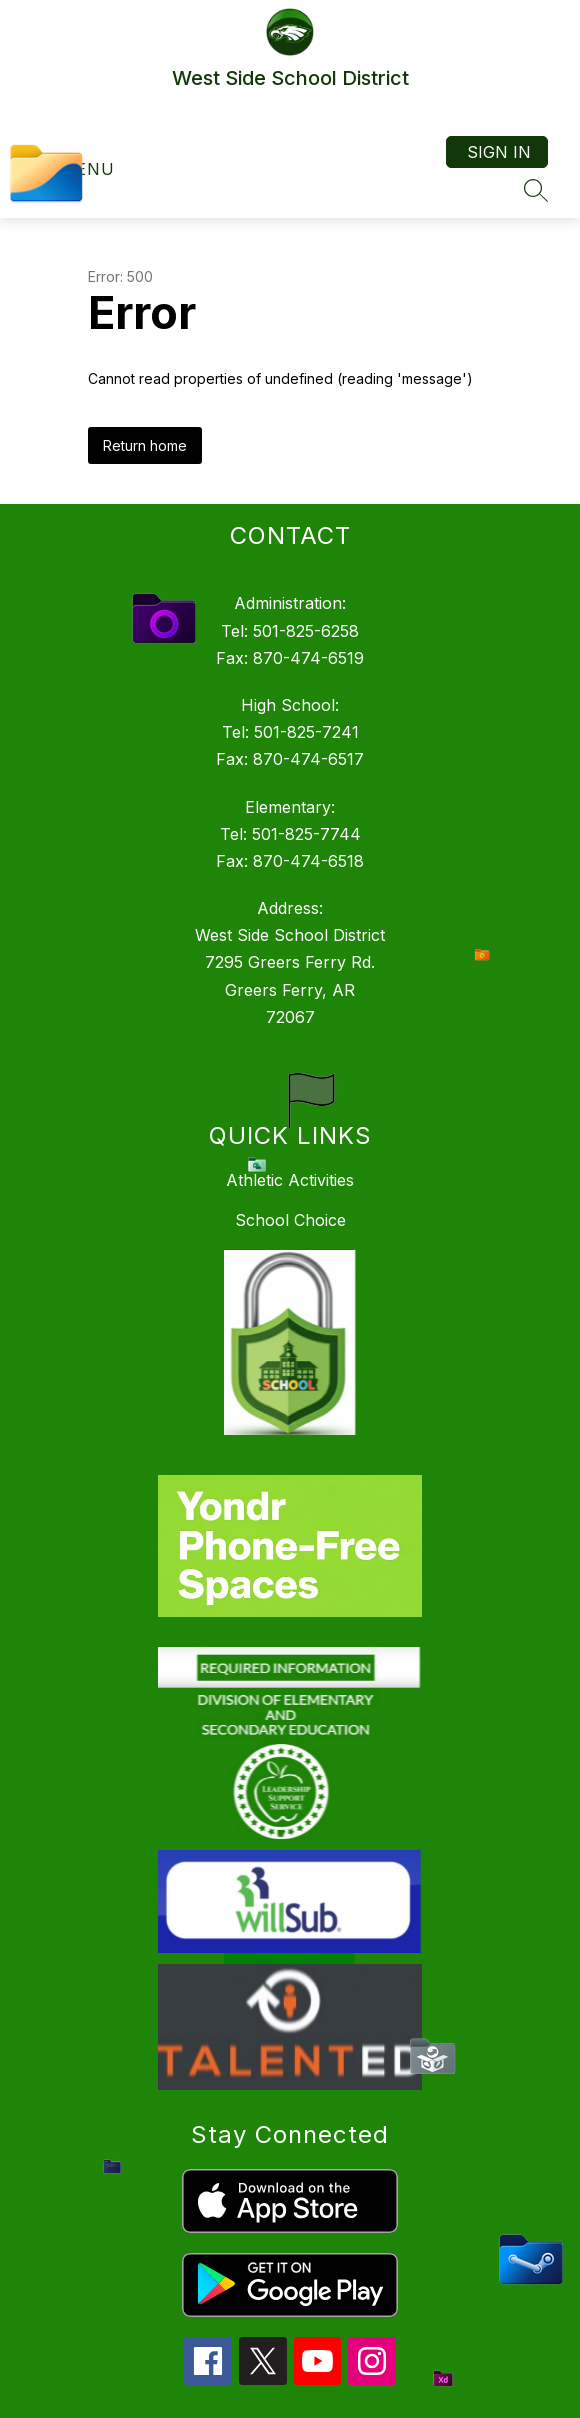 This screenshot has height=2418, width=580. I want to click on open folder containing Adobe XD project files, so click(443, 2379).